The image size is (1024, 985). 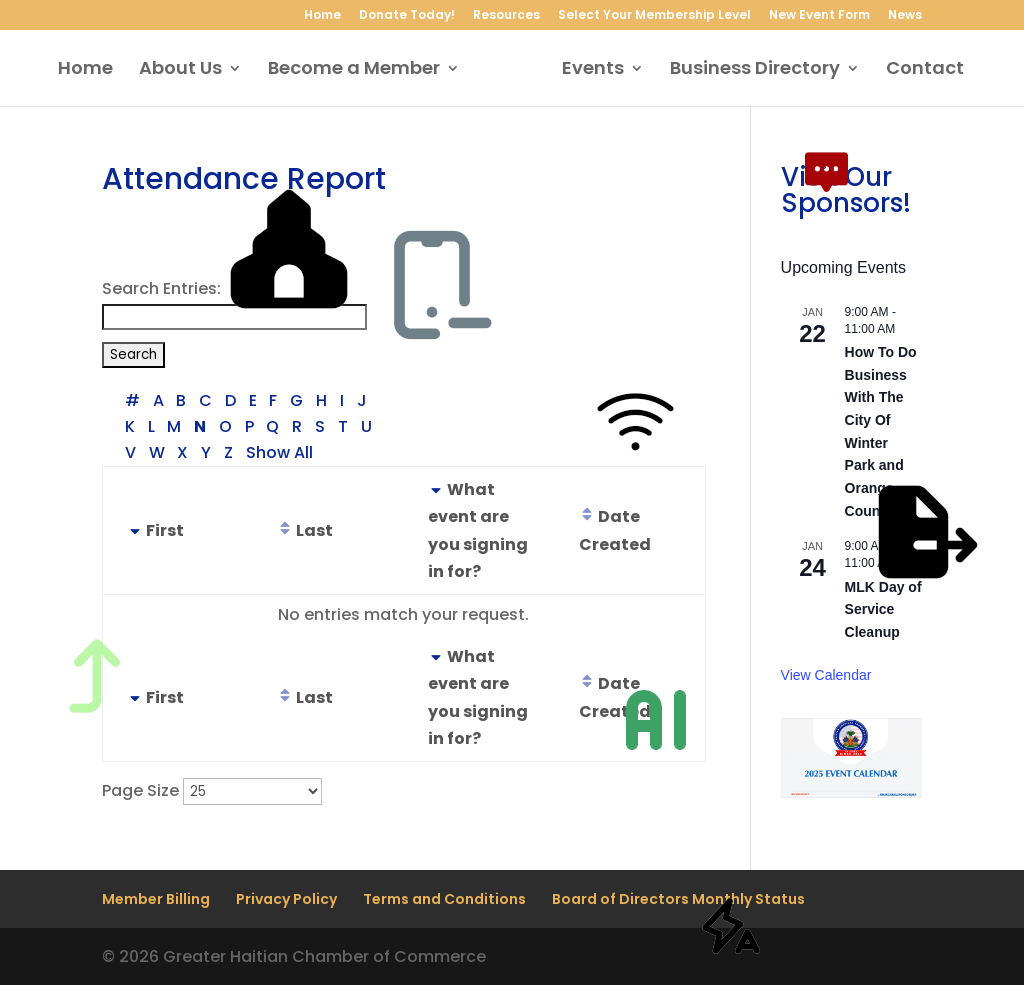 I want to click on export file to another location or format, so click(x=925, y=532).